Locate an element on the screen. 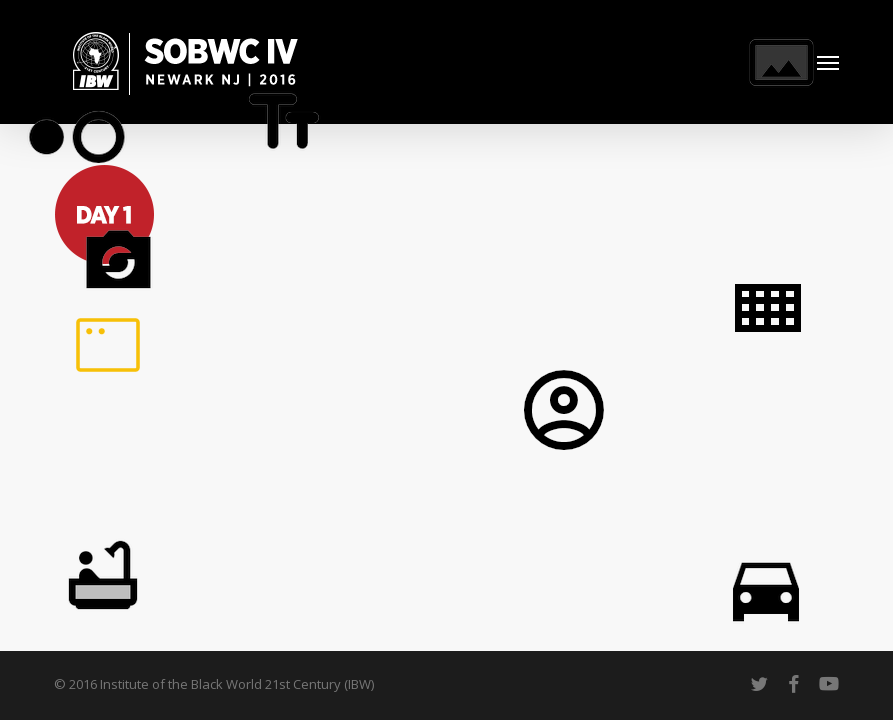  switch to comfortable grid view is located at coordinates (766, 308).